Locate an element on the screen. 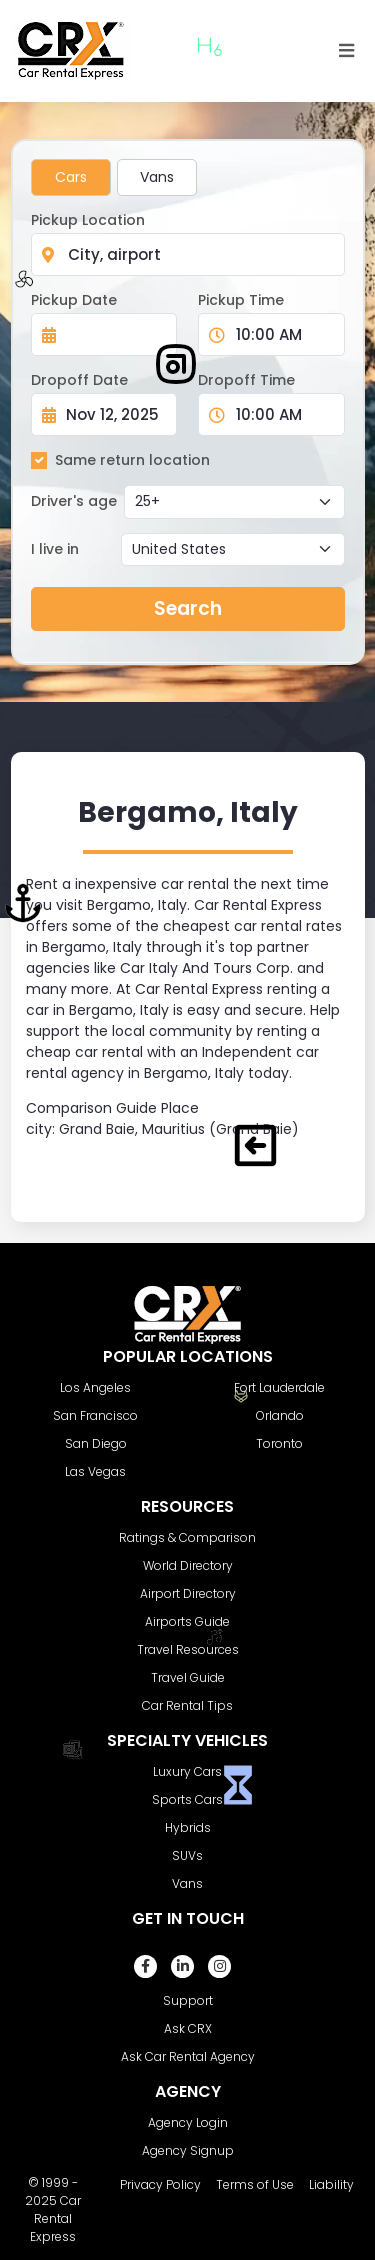 Image resolution: width=375 pixels, height=2260 pixels. open GitLab repository is located at coordinates (241, 1396).